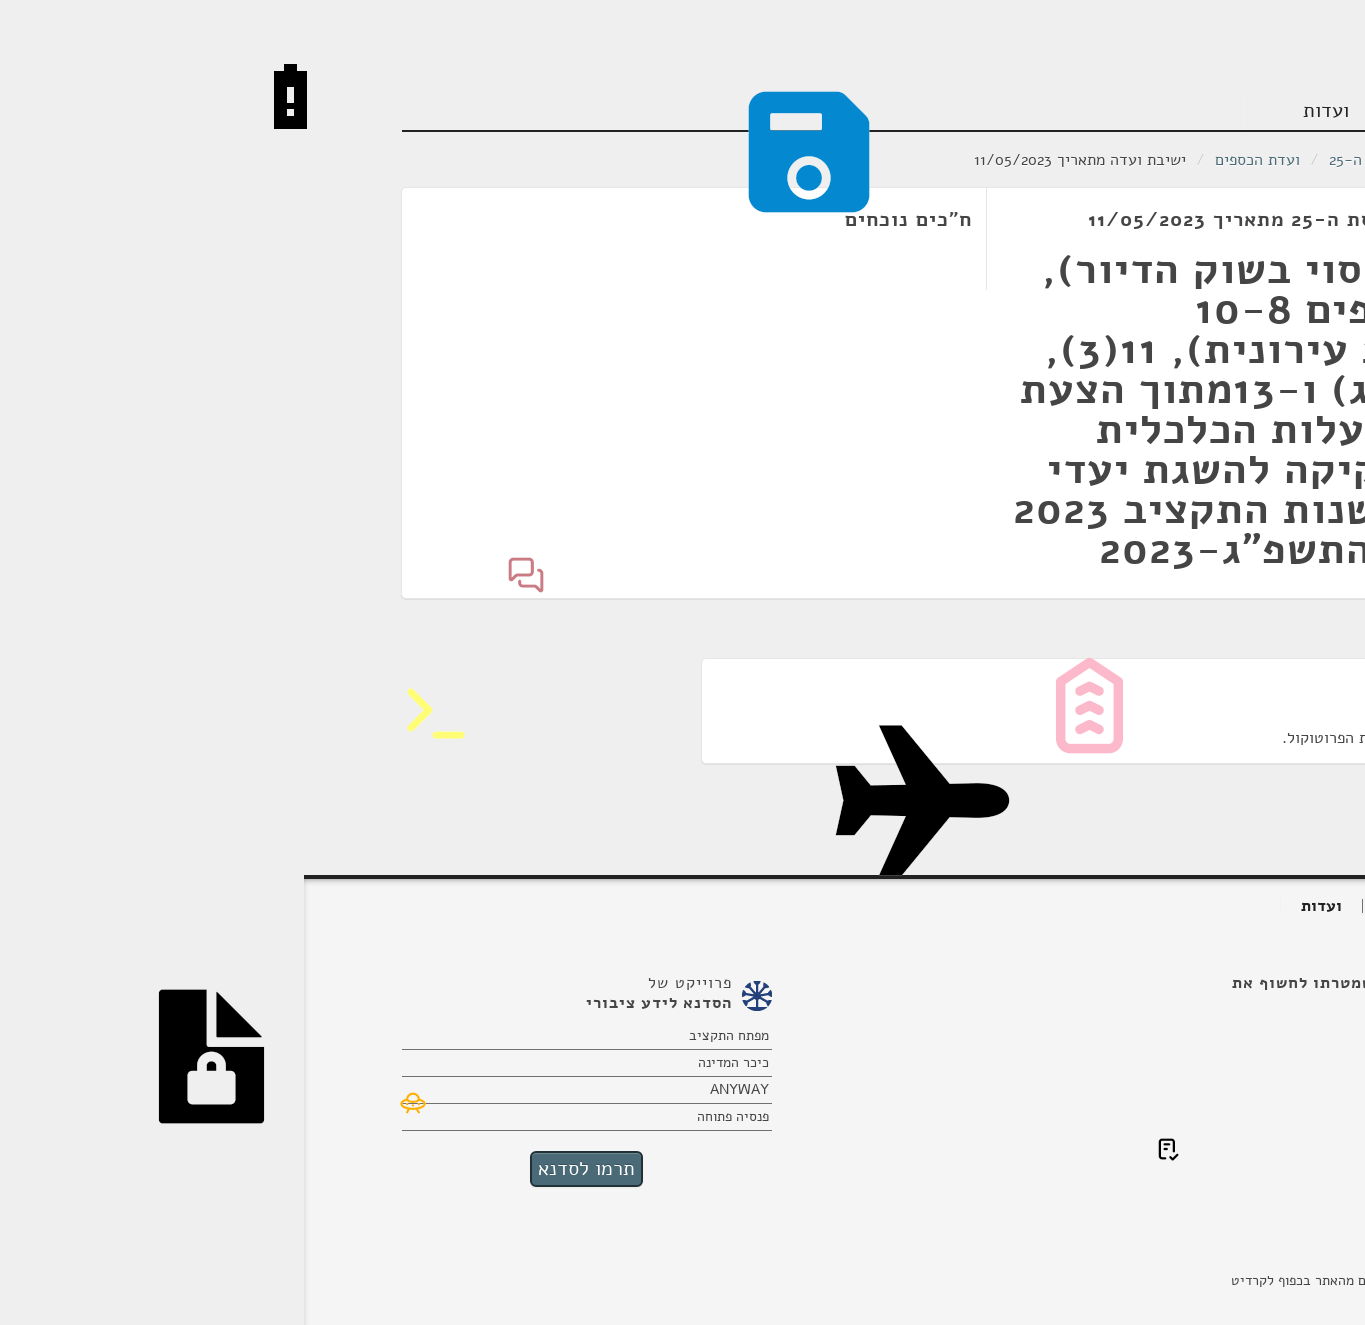  What do you see at coordinates (809, 152) in the screenshot?
I see `save current file or document` at bounding box center [809, 152].